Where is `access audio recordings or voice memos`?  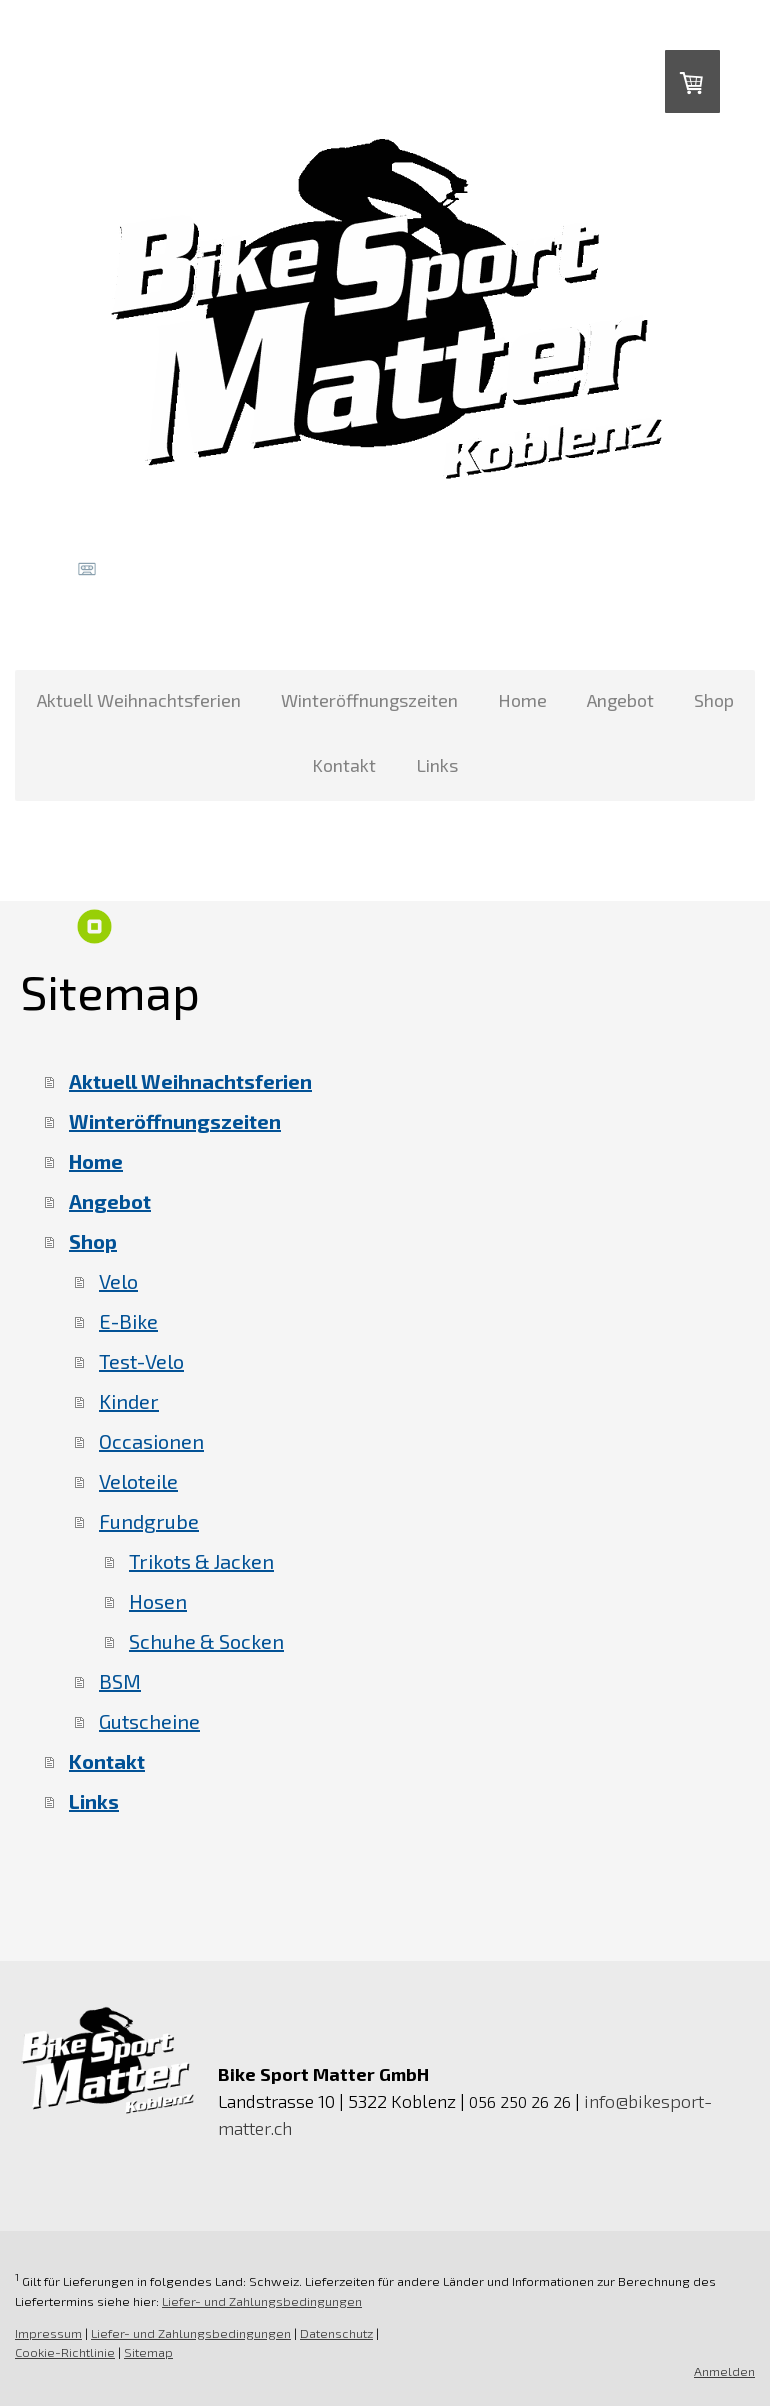 access audio recordings or voice memos is located at coordinates (87, 569).